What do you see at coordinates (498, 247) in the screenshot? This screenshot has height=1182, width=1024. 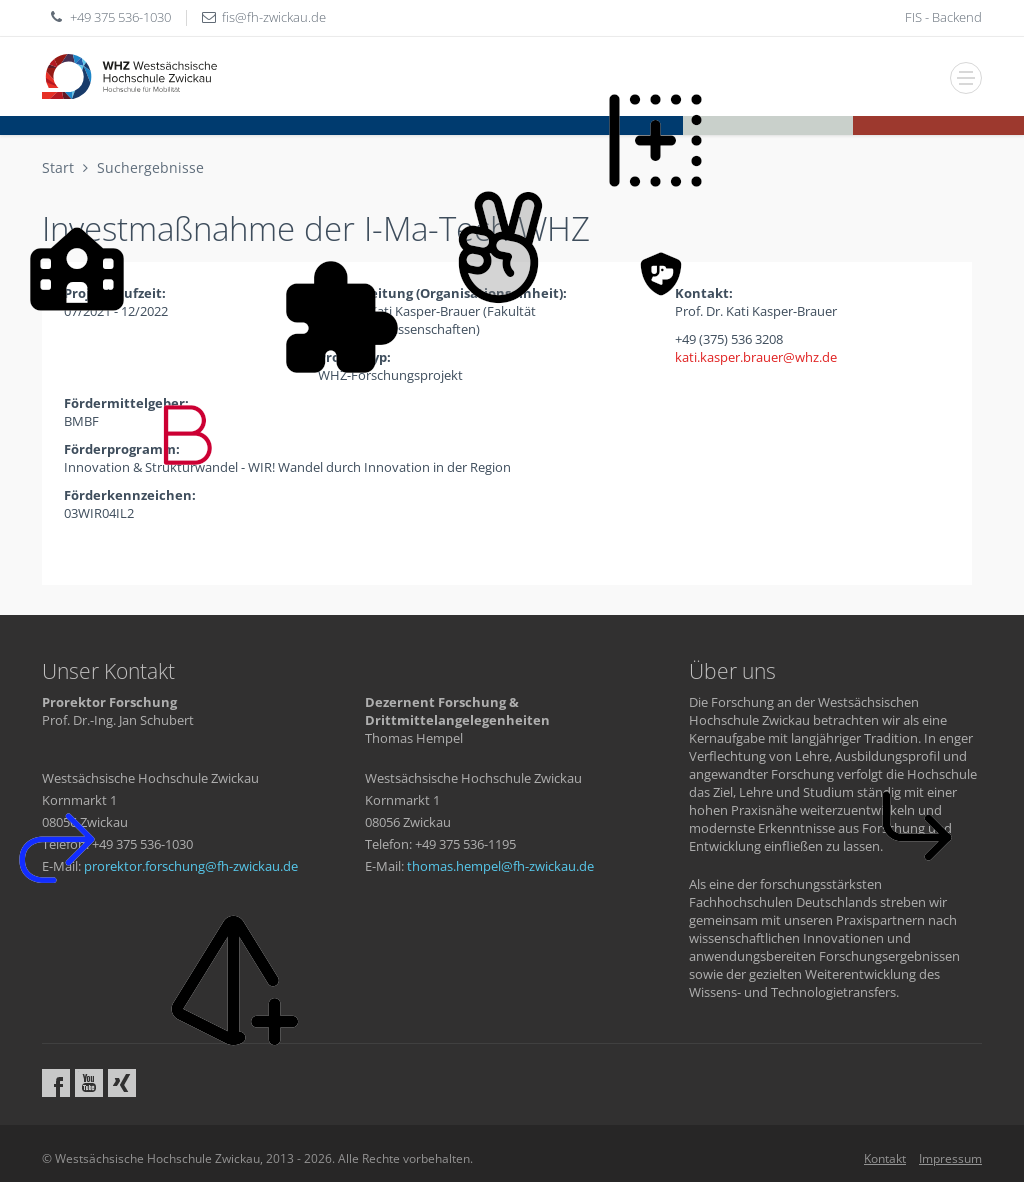 I see `peace sign gesture or emoji reaction` at bounding box center [498, 247].